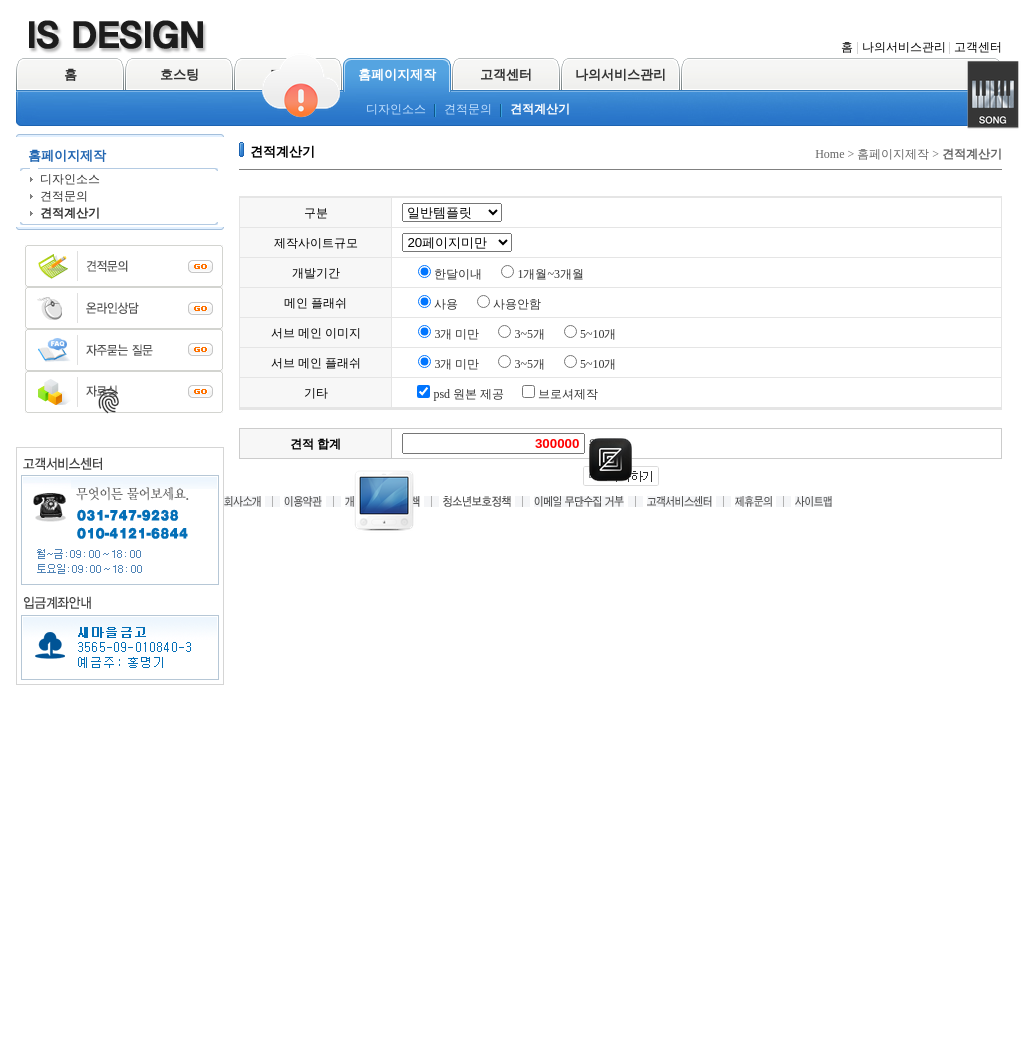 The width and height of the screenshot is (1030, 1055). What do you see at coordinates (301, 85) in the screenshot?
I see `severe weather alert notification` at bounding box center [301, 85].